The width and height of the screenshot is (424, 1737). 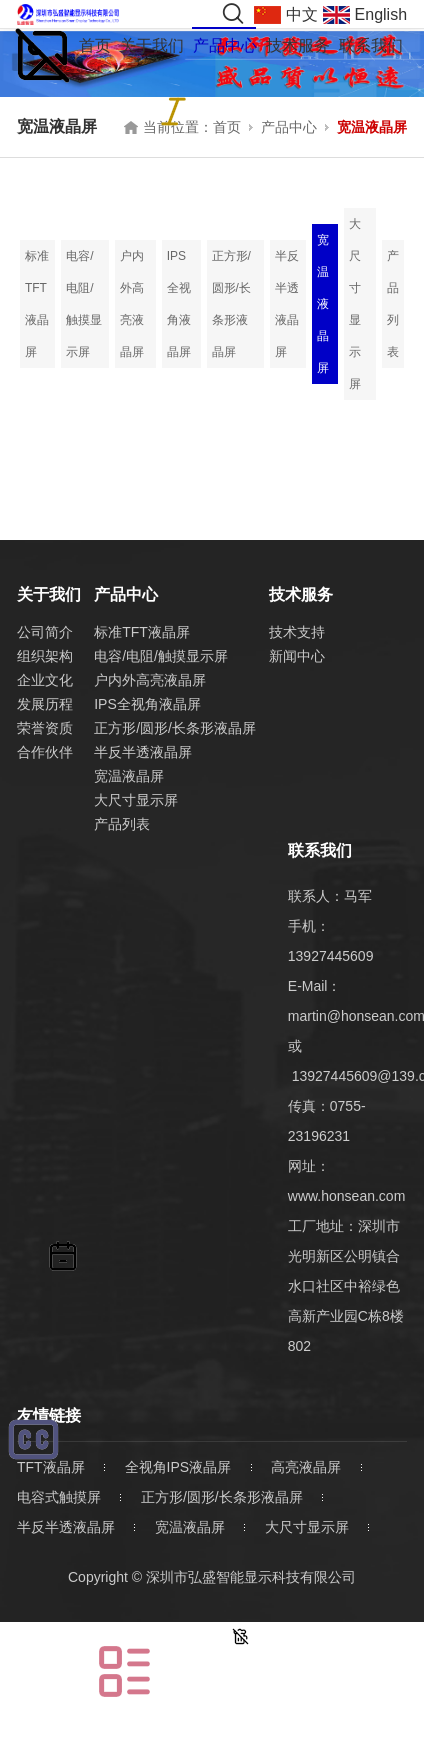 I want to click on indicates alcohol-free option or venue, so click(x=240, y=1636).